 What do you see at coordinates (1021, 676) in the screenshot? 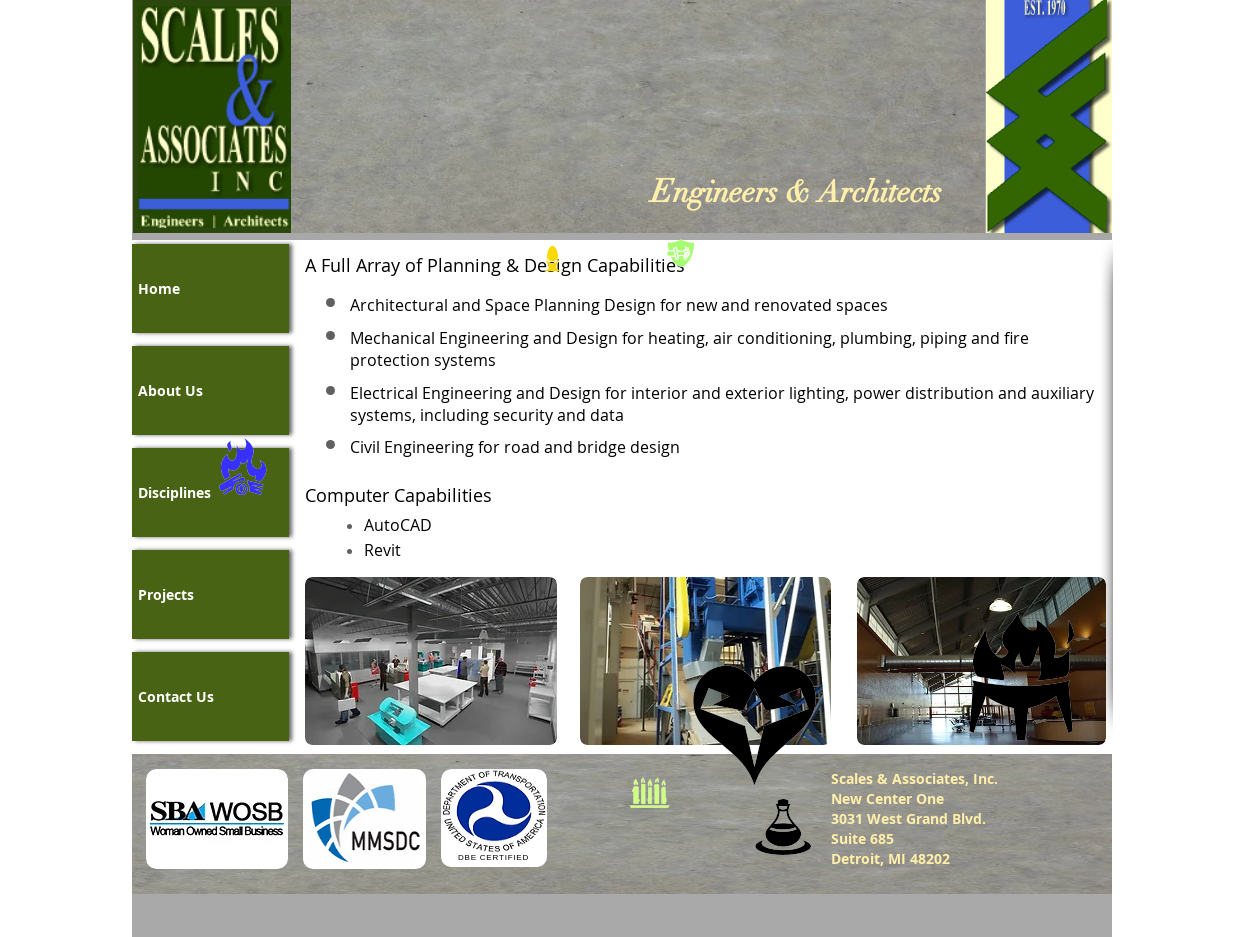
I see `indicates fire pit or outdoor heating element` at bounding box center [1021, 676].